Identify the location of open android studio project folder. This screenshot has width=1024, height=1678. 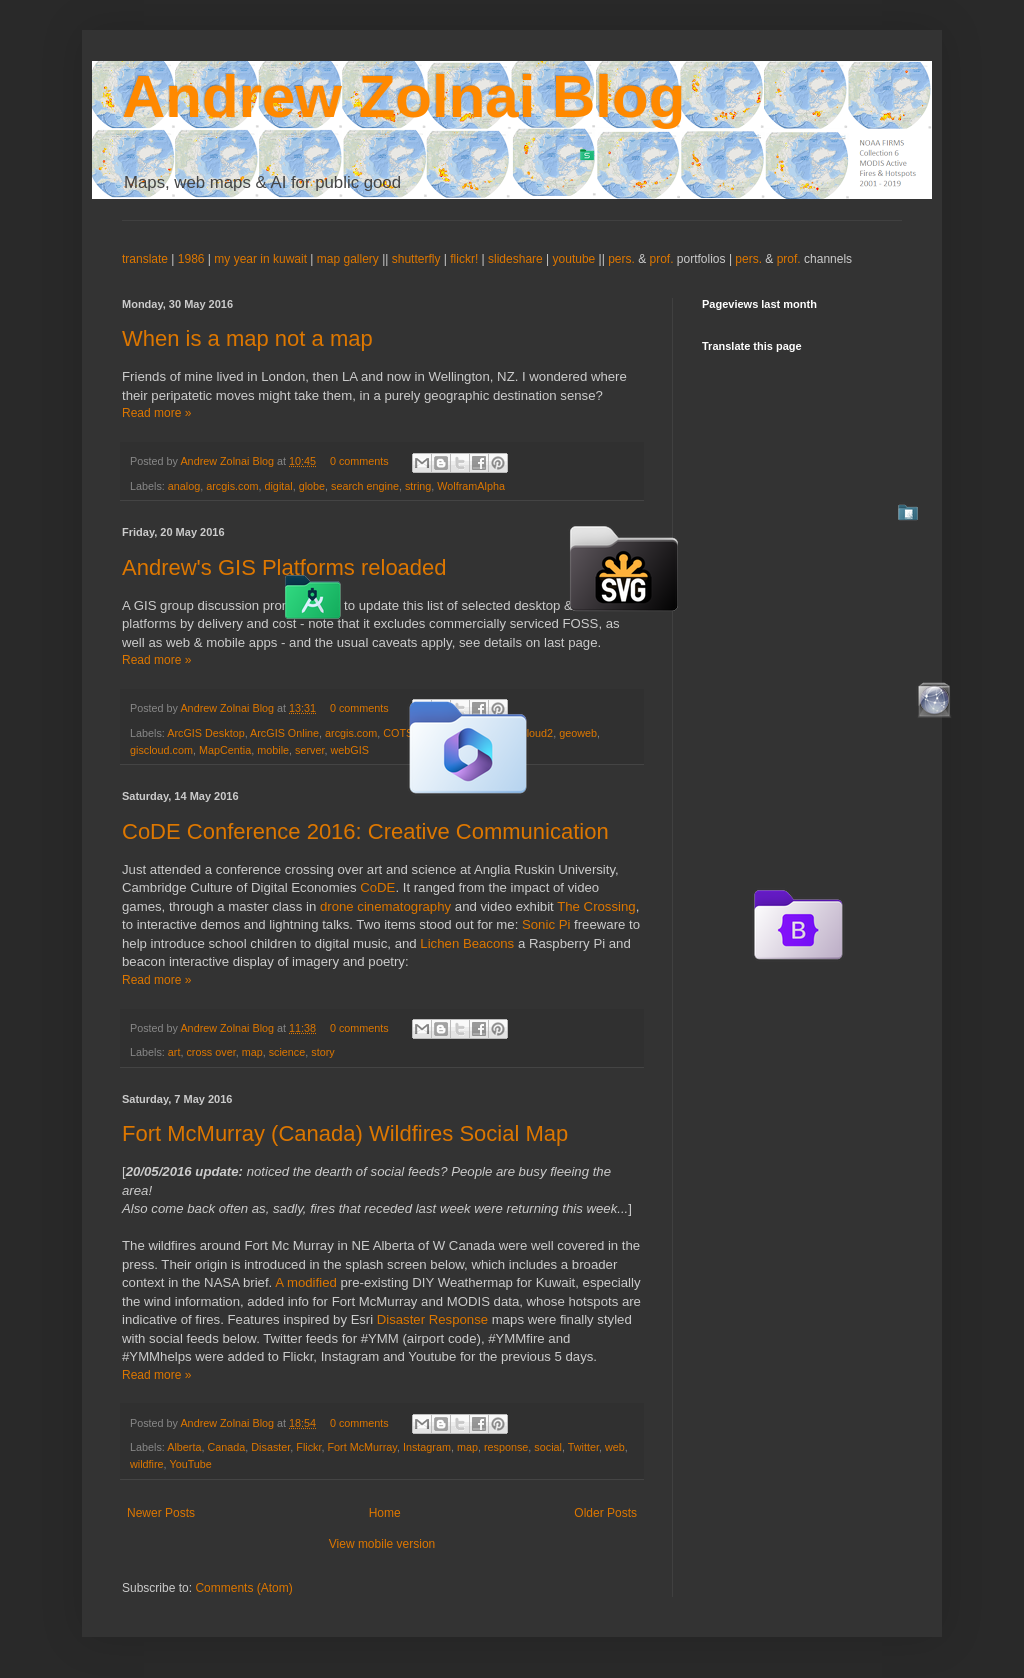
(312, 598).